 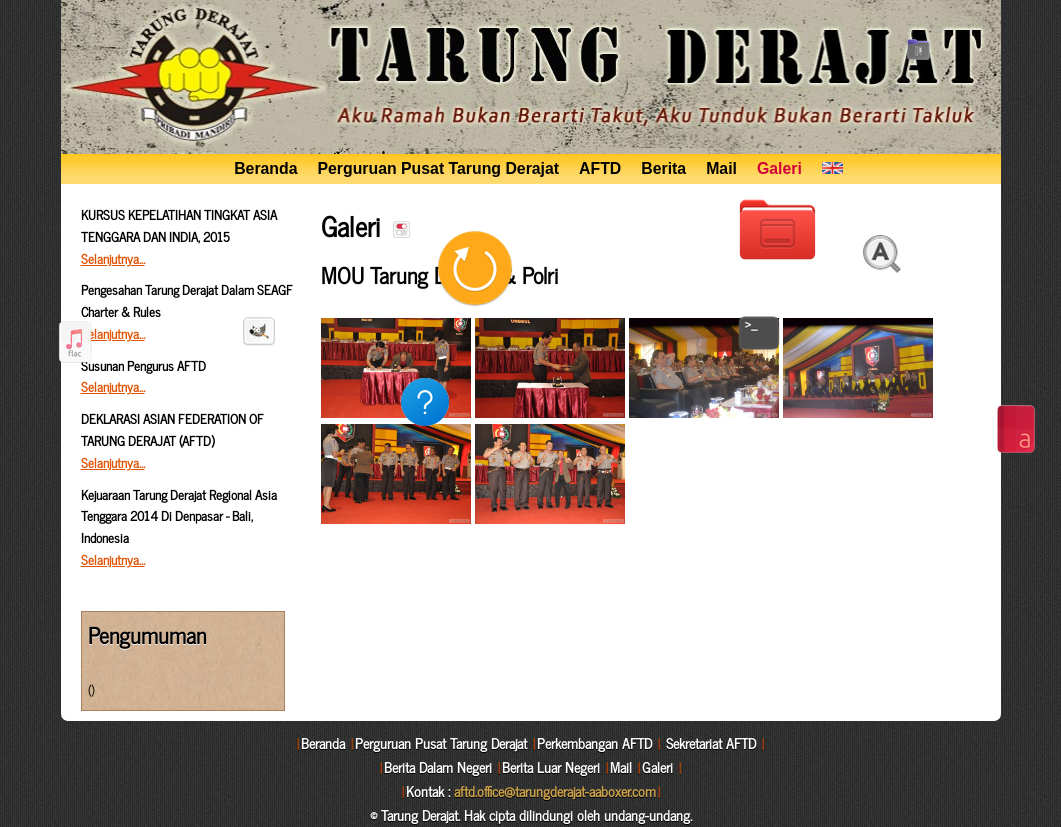 I want to click on compressed GIMP project file, so click(x=259, y=330).